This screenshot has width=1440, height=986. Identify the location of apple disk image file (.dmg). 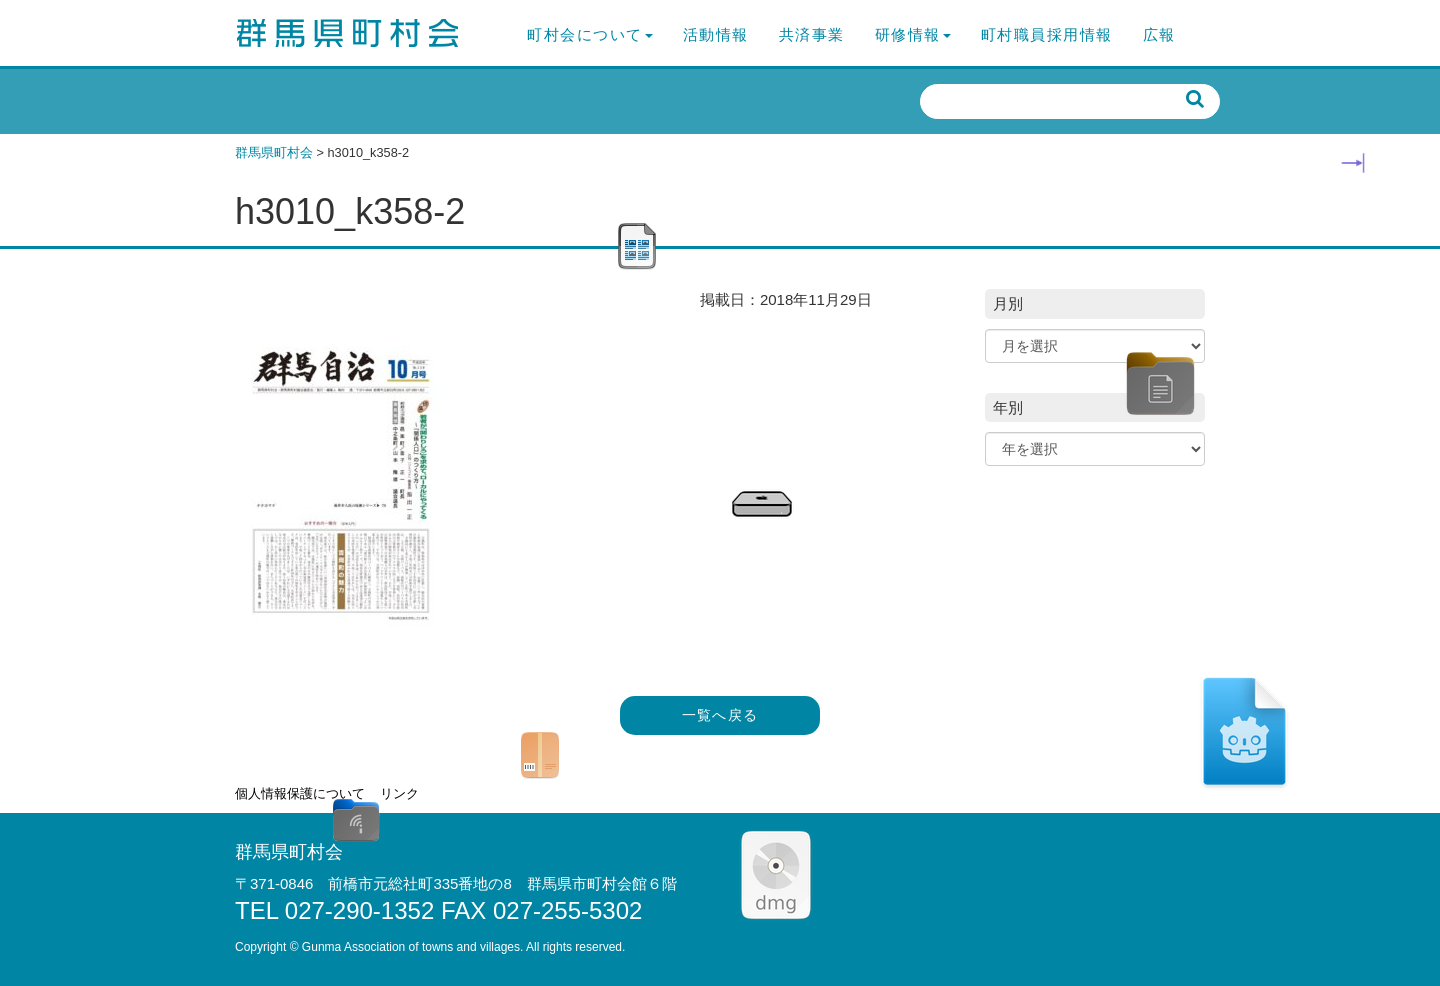
(776, 875).